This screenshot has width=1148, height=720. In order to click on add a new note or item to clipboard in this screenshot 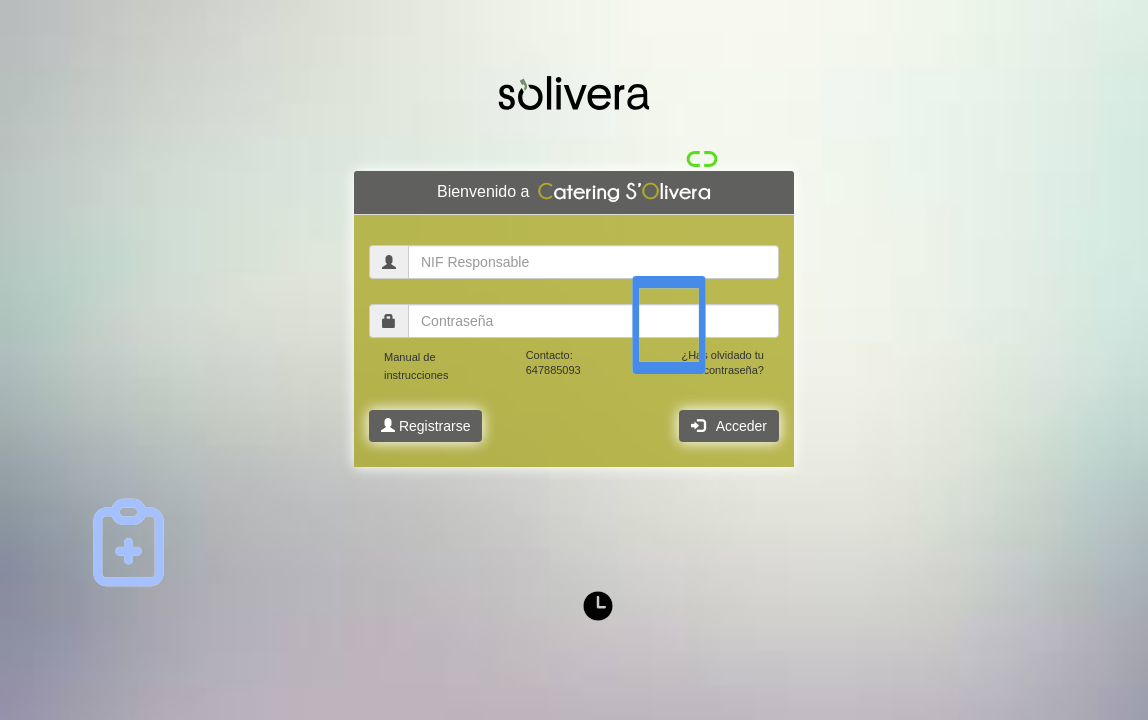, I will do `click(128, 542)`.